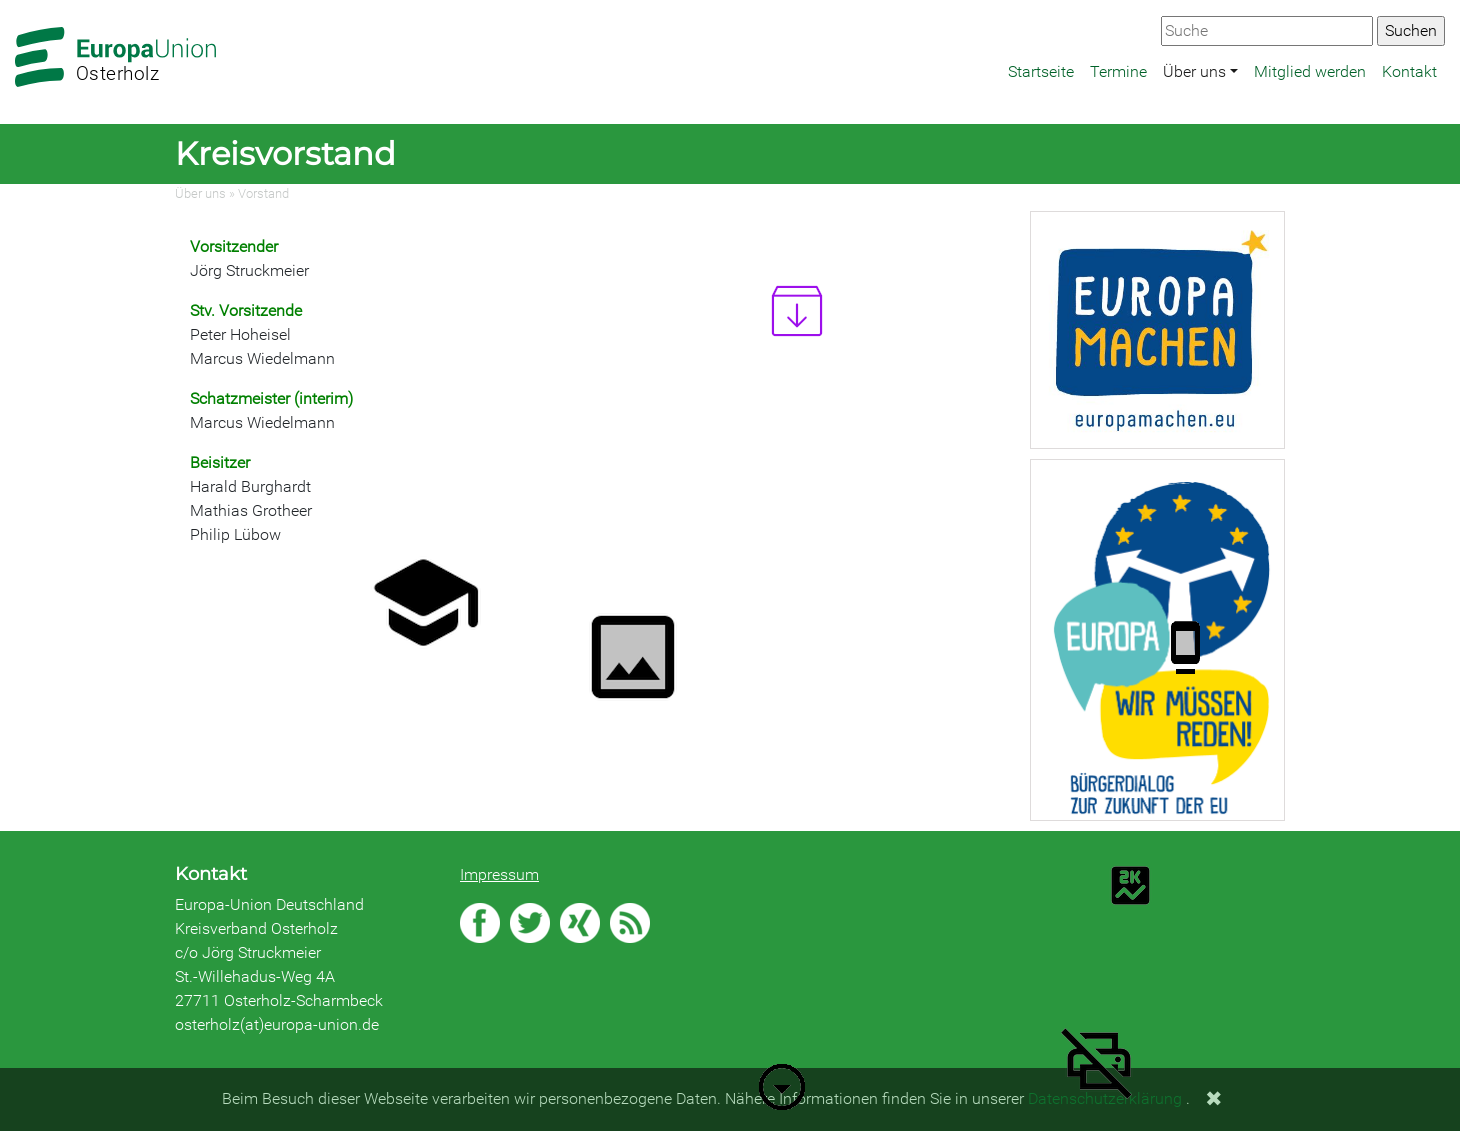 This screenshot has width=1460, height=1131. What do you see at coordinates (633, 657) in the screenshot?
I see `view photos or images` at bounding box center [633, 657].